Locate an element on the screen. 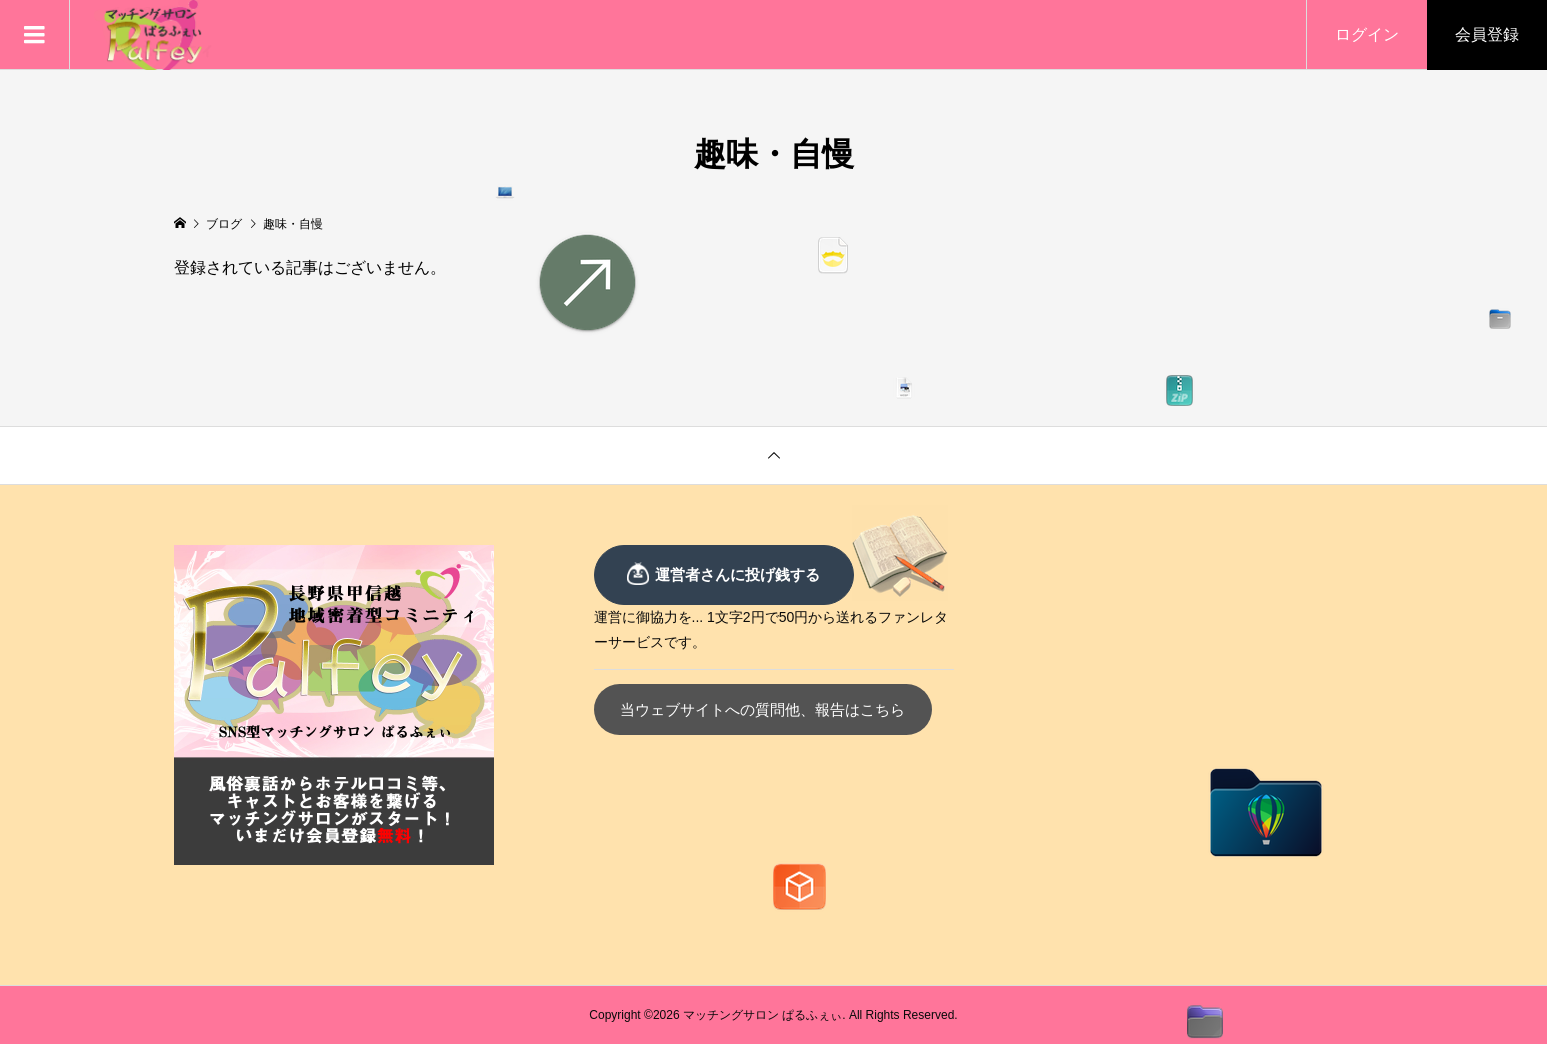 The width and height of the screenshot is (1547, 1044). access hanja character conversion tool is located at coordinates (900, 553).